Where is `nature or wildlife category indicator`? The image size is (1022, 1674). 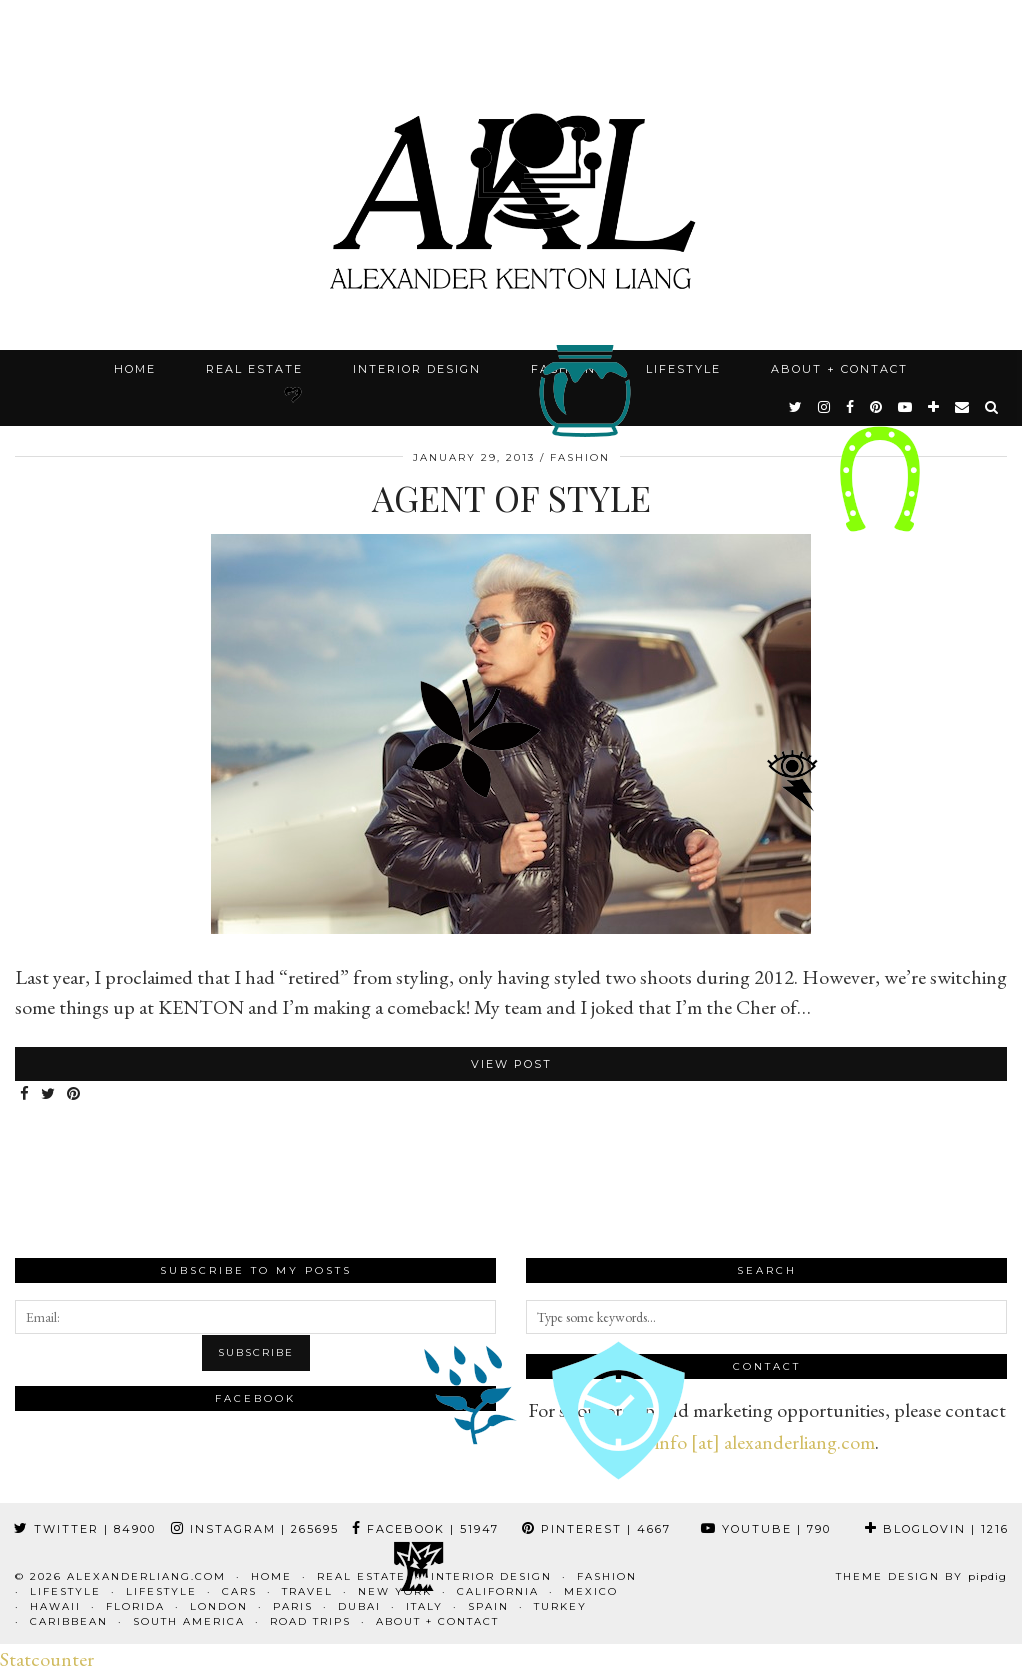
nature or wildlife category indicator is located at coordinates (476, 737).